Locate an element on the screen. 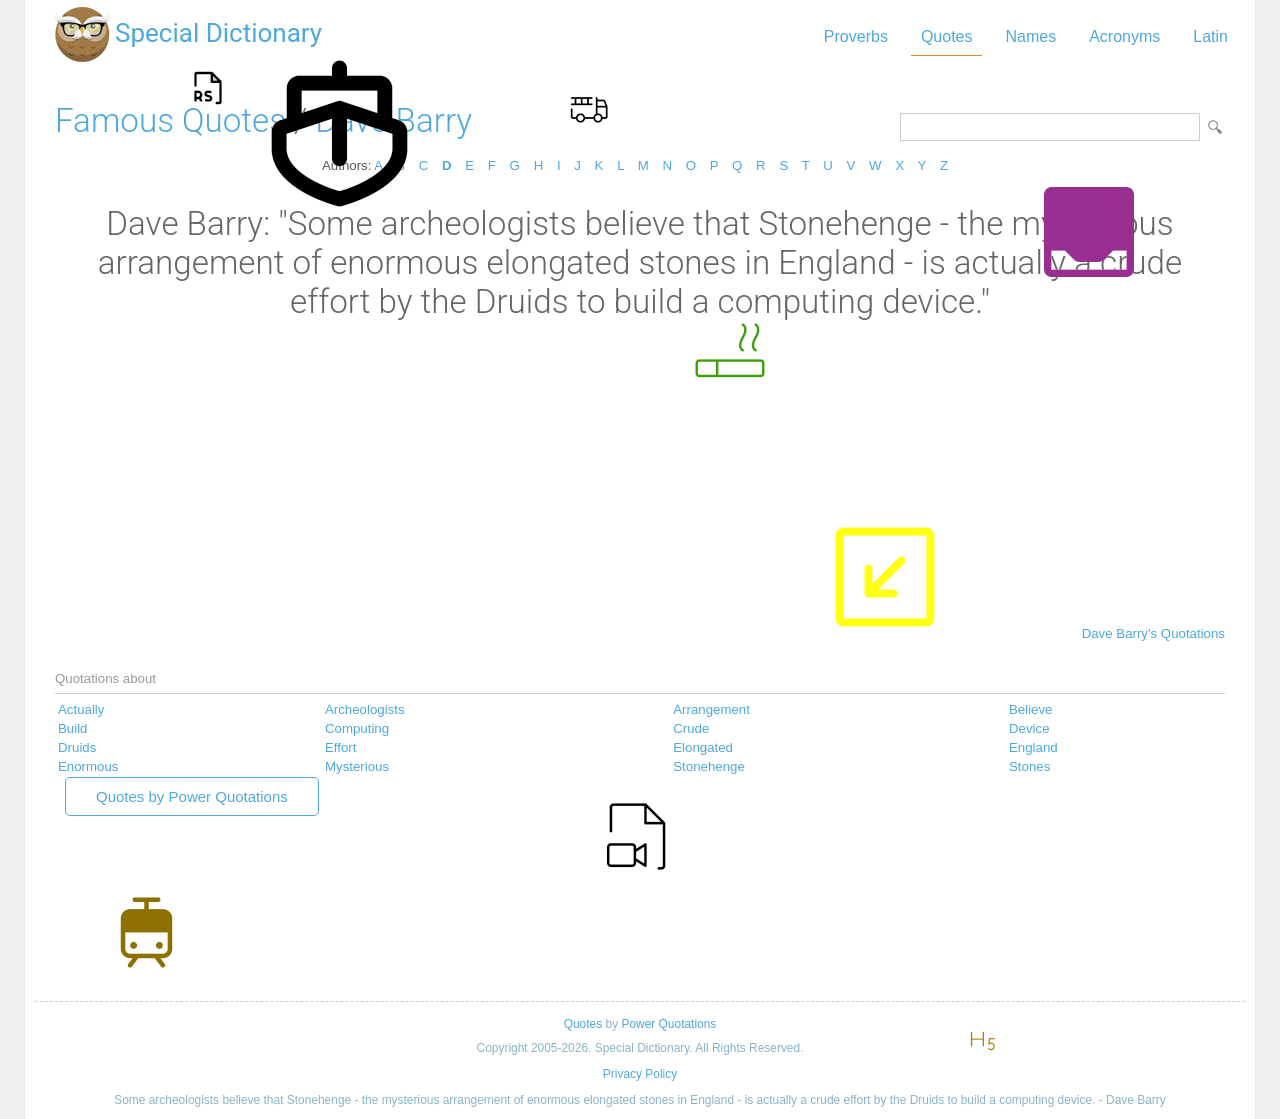  a Rust source code file is located at coordinates (208, 88).